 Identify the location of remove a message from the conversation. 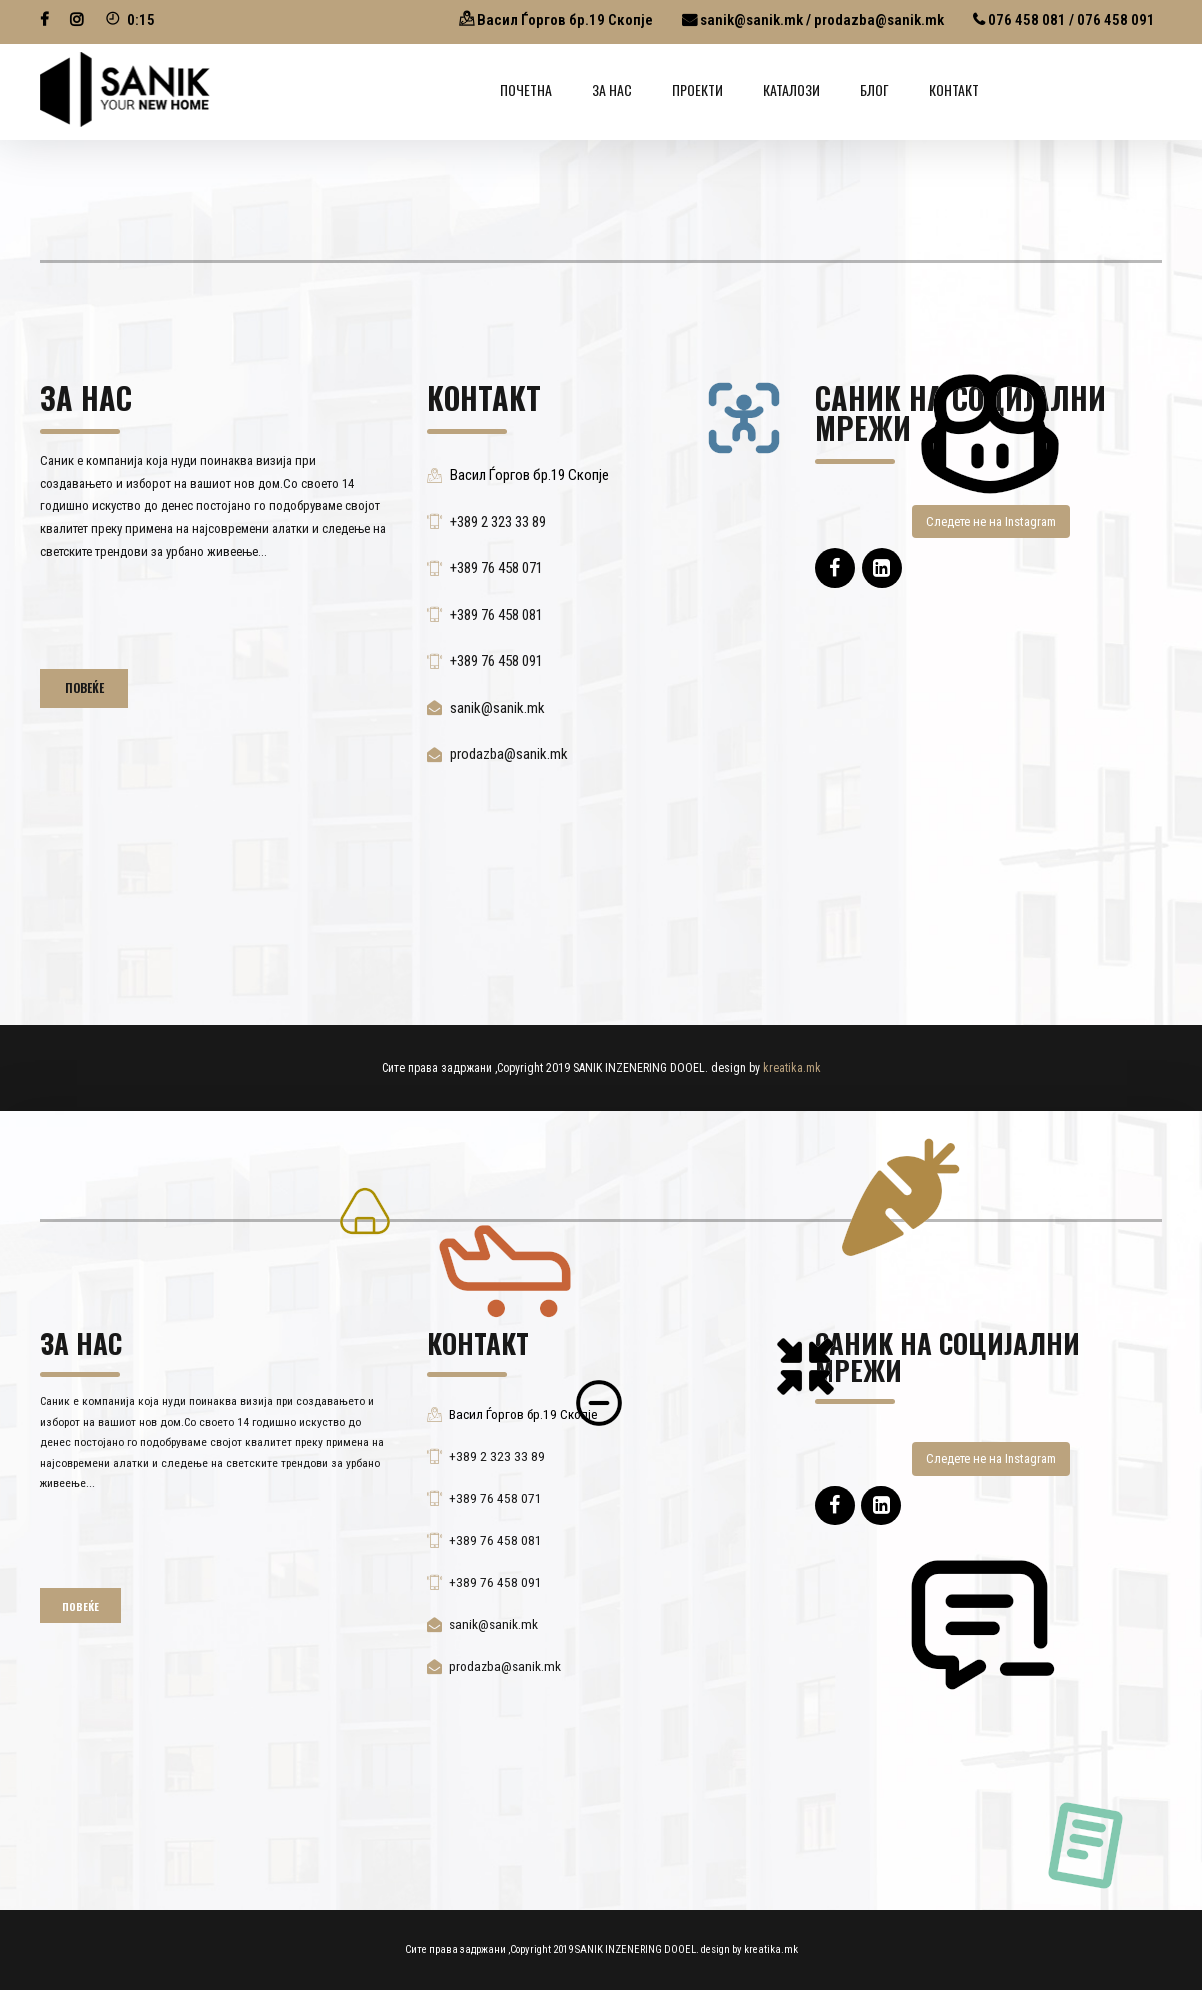
(979, 1621).